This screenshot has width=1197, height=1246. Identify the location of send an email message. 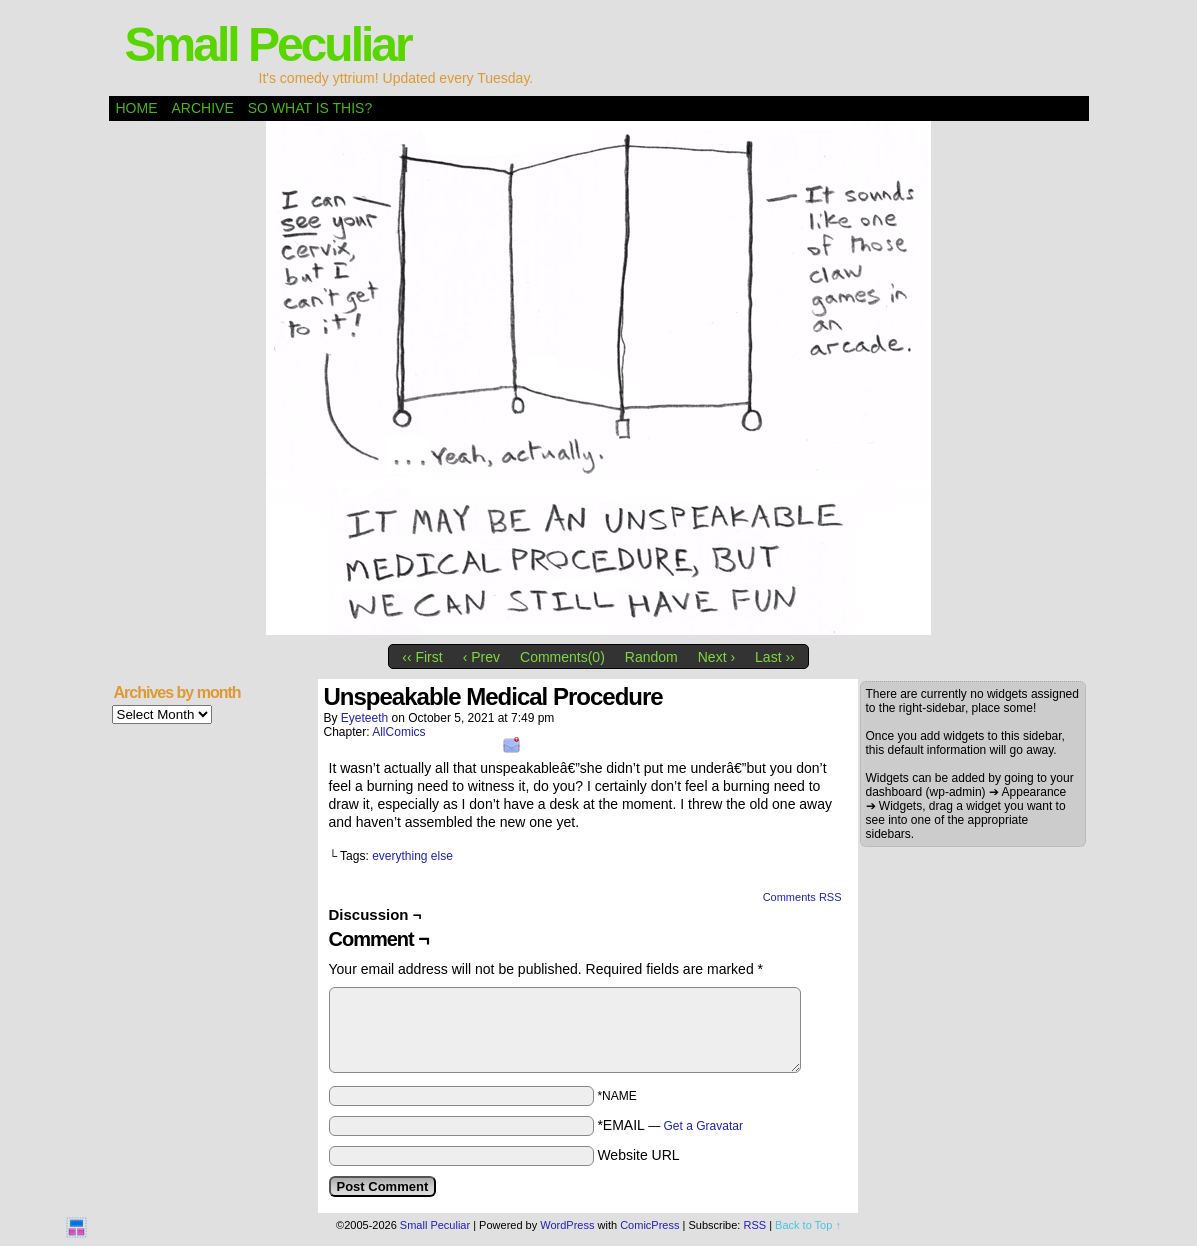
(511, 745).